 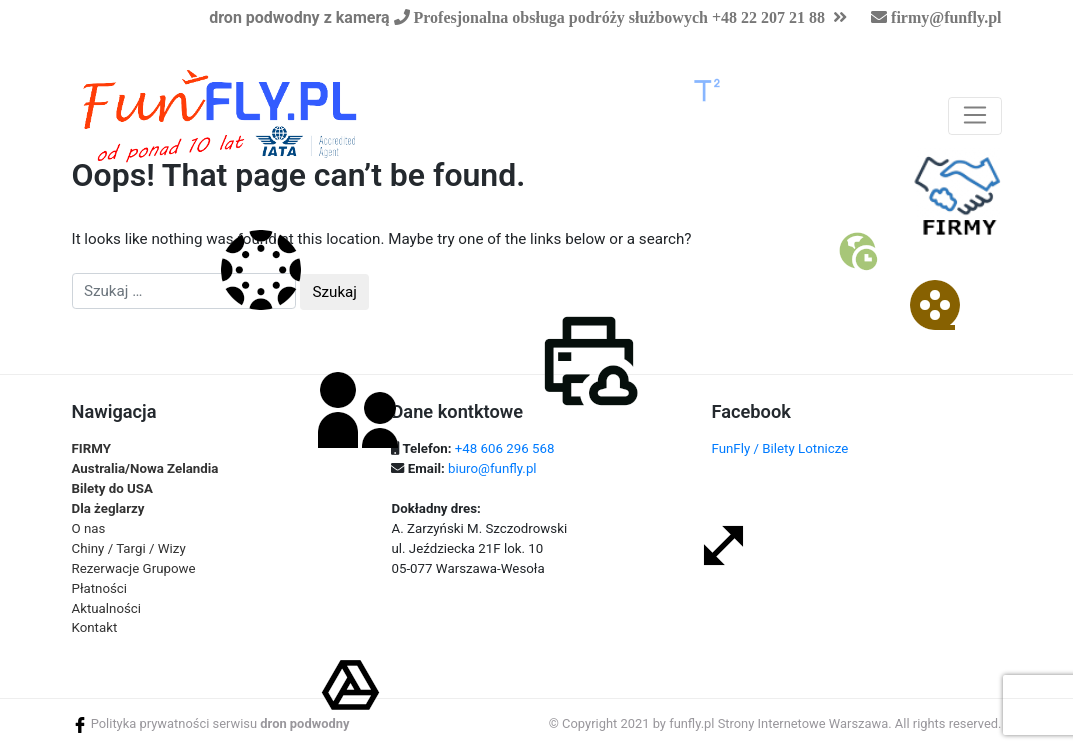 What do you see at coordinates (723, 545) in the screenshot?
I see `expand content to fullscreen` at bounding box center [723, 545].